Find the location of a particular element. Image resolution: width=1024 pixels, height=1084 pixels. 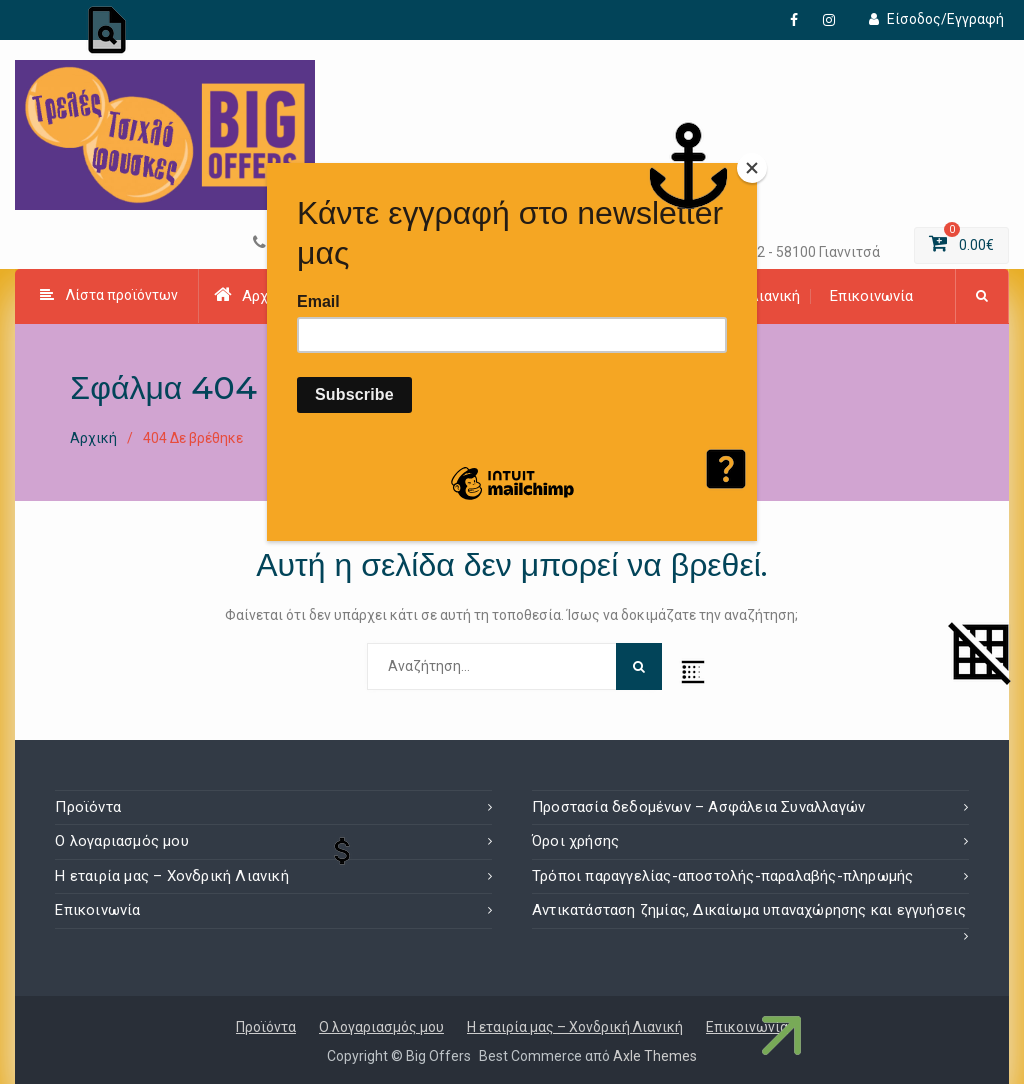

open link in new tab or window is located at coordinates (781, 1035).